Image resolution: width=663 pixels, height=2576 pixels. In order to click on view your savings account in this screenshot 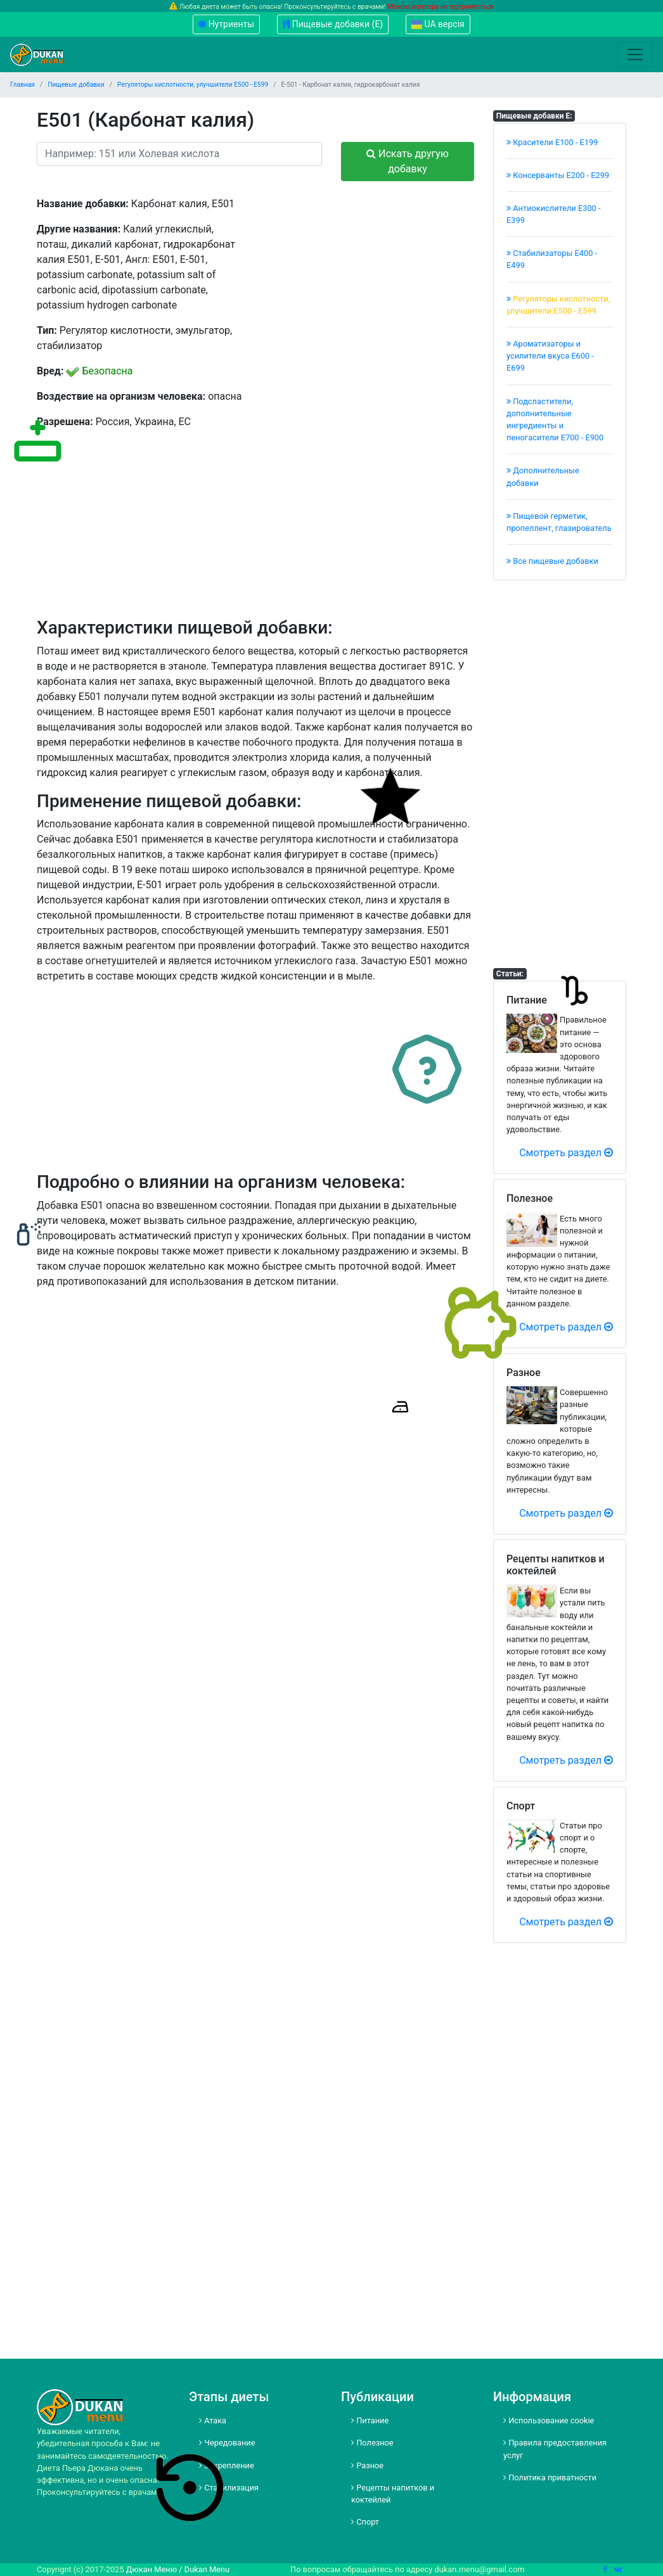, I will do `click(480, 1323)`.